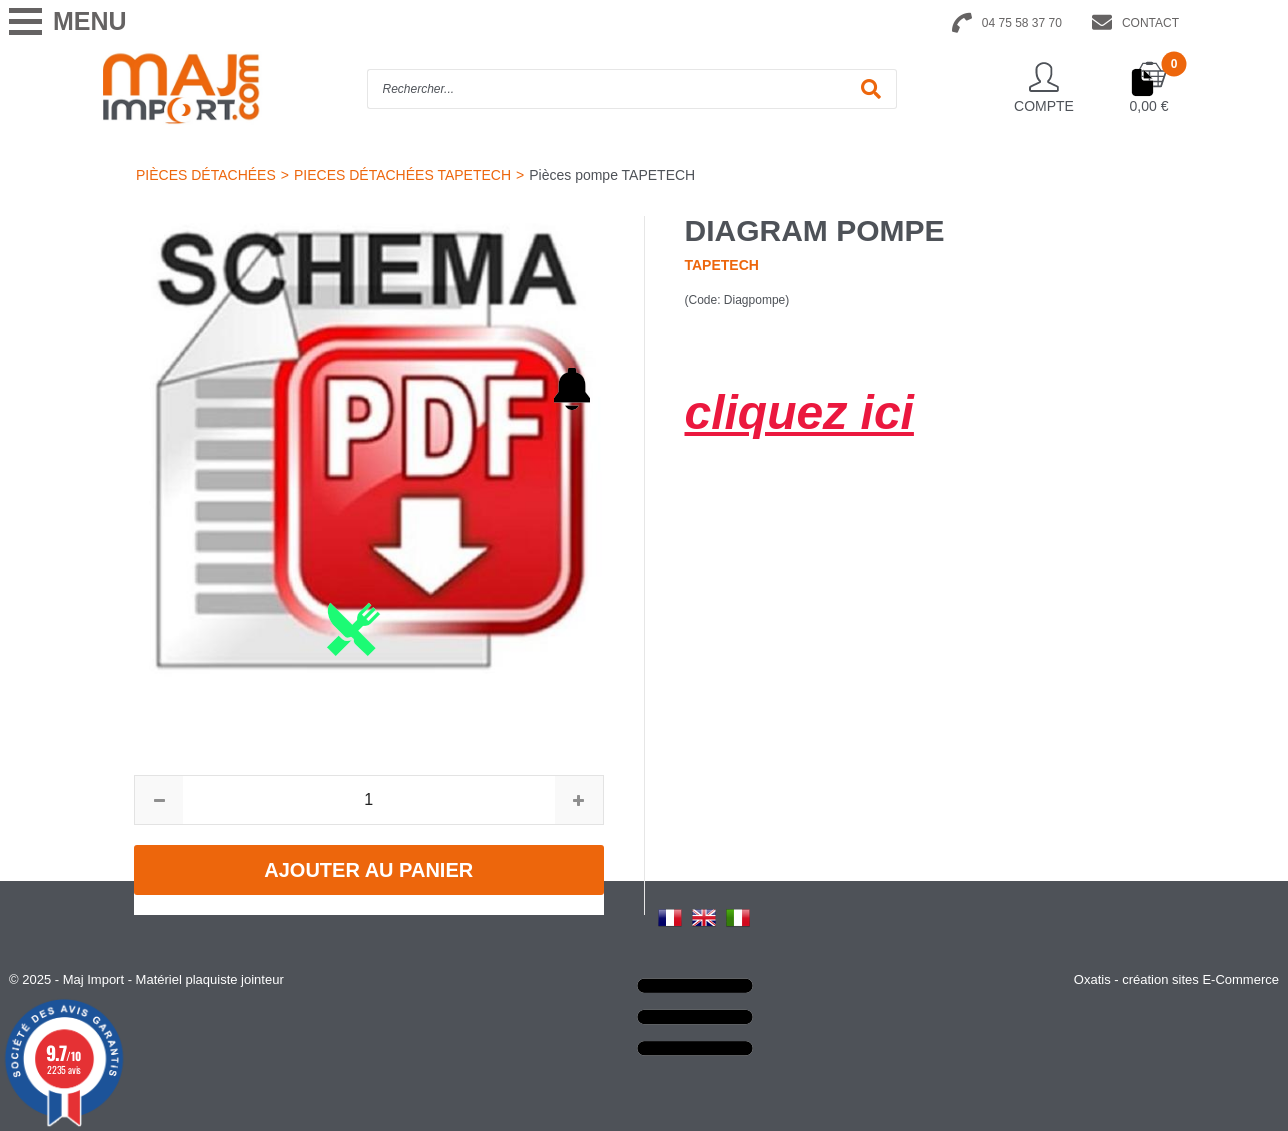  What do you see at coordinates (353, 629) in the screenshot?
I see `find nearby restaurants or dining options` at bounding box center [353, 629].